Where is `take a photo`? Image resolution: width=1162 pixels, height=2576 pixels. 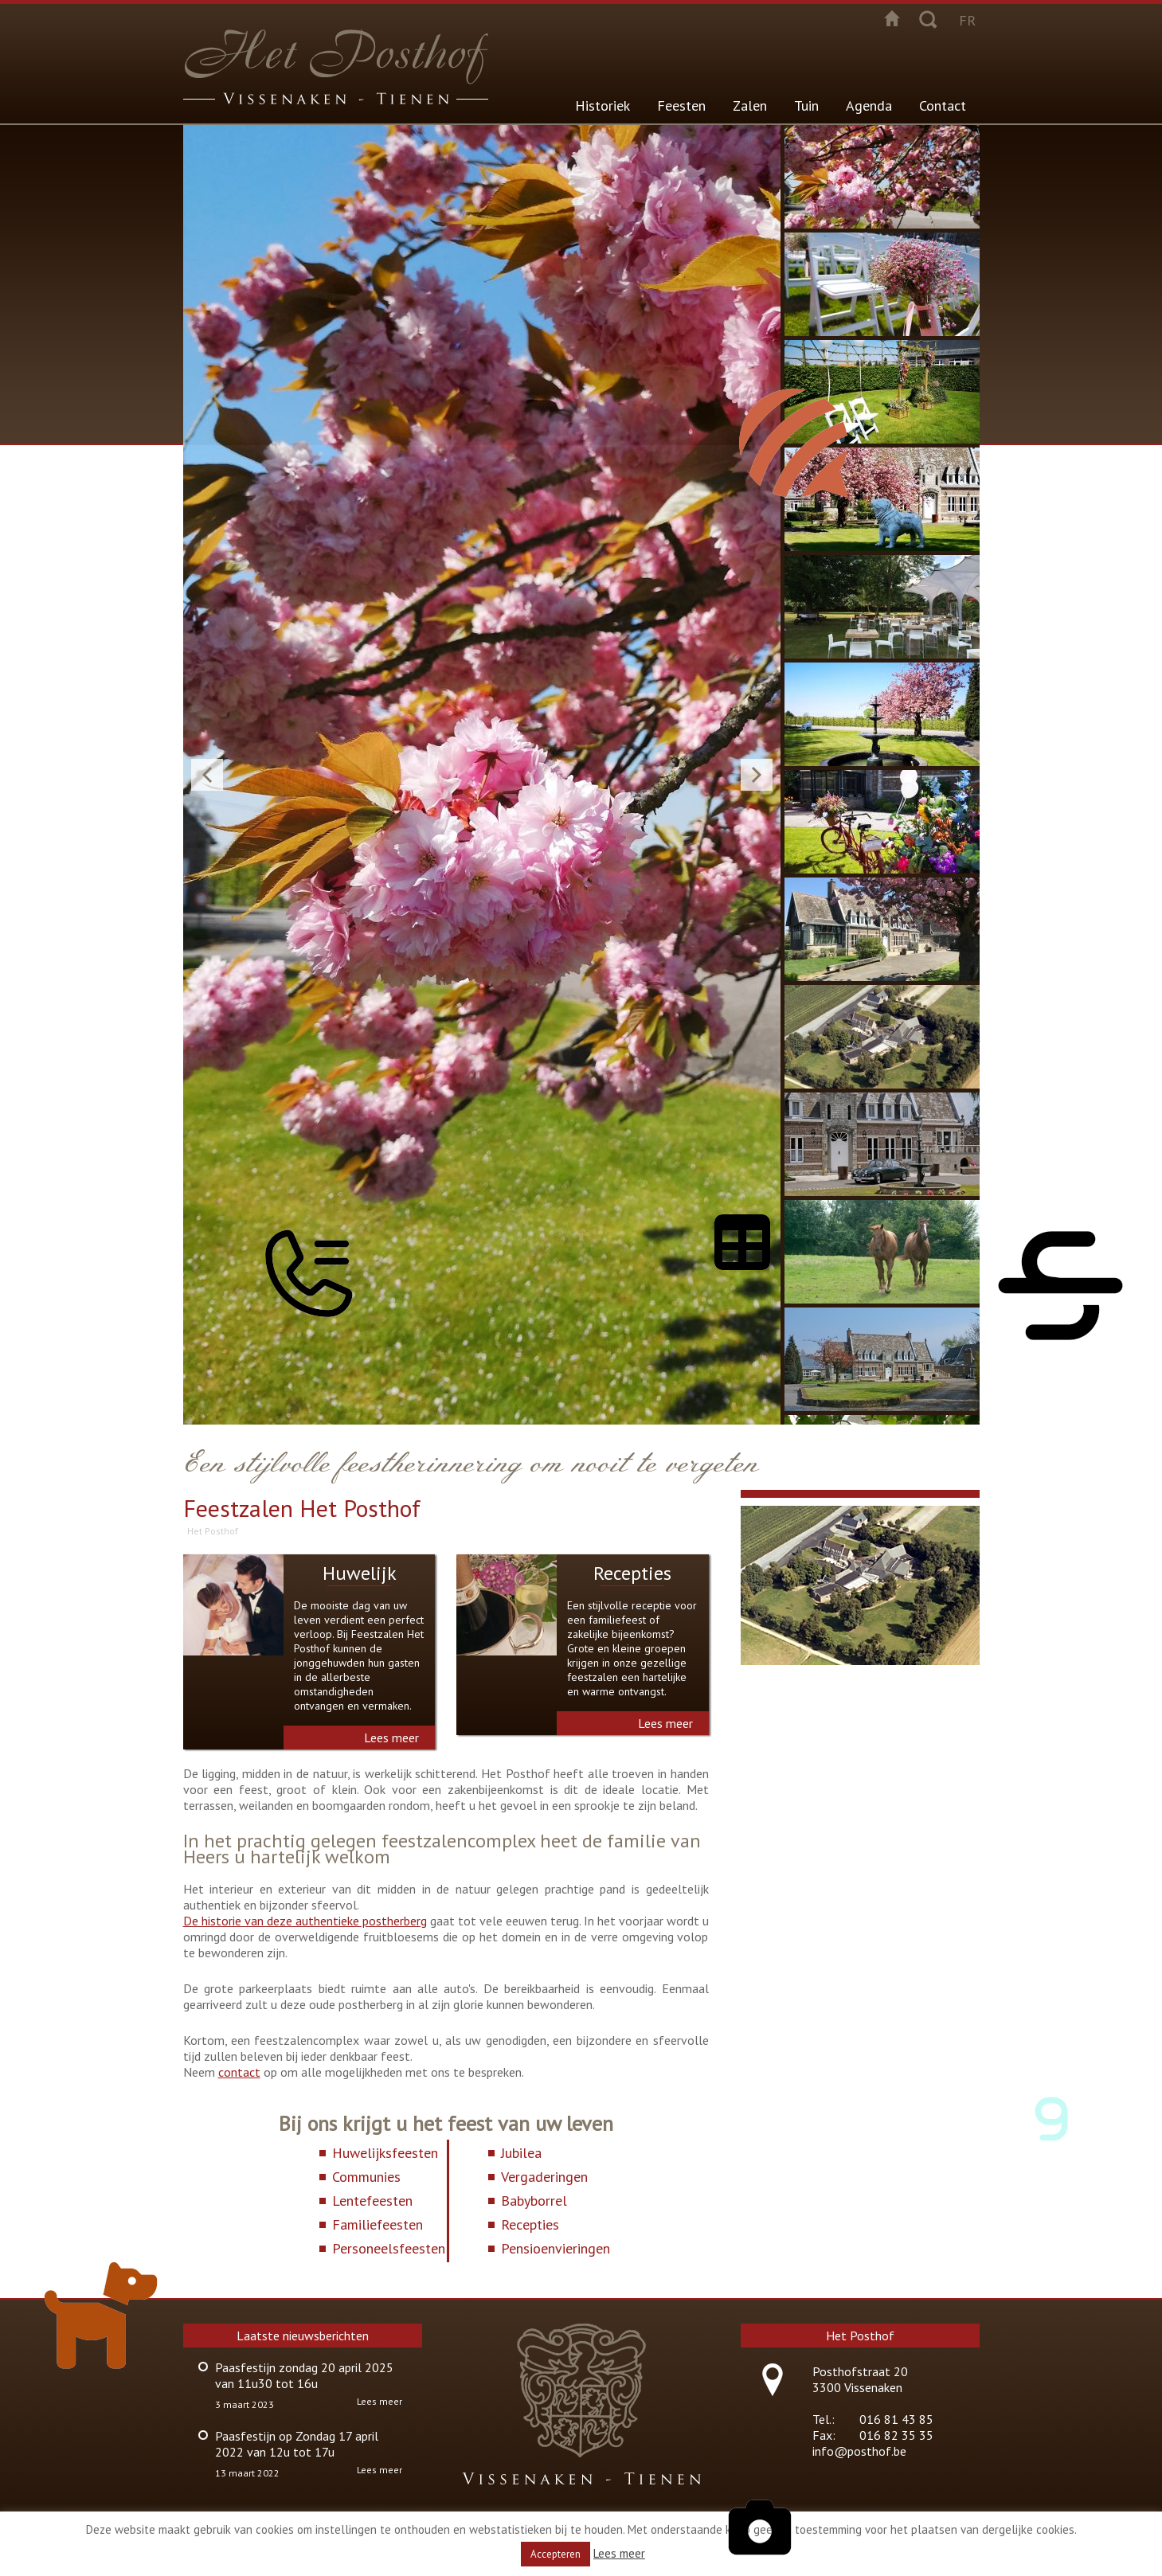 take a photo is located at coordinates (760, 2527).